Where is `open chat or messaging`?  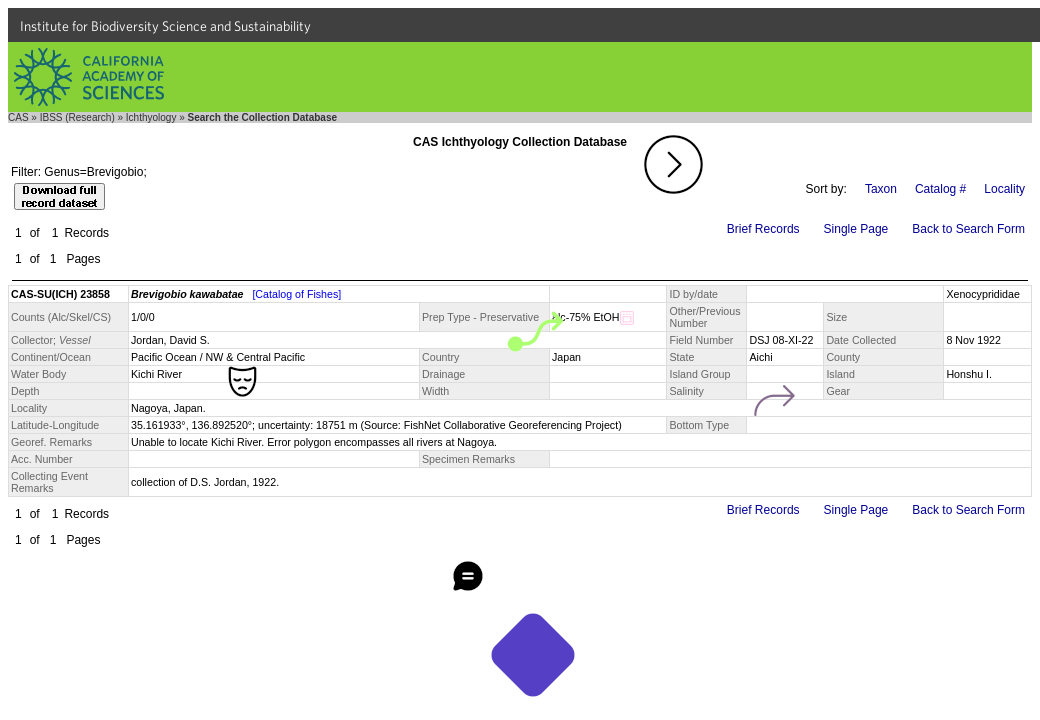 open chat or messaging is located at coordinates (468, 576).